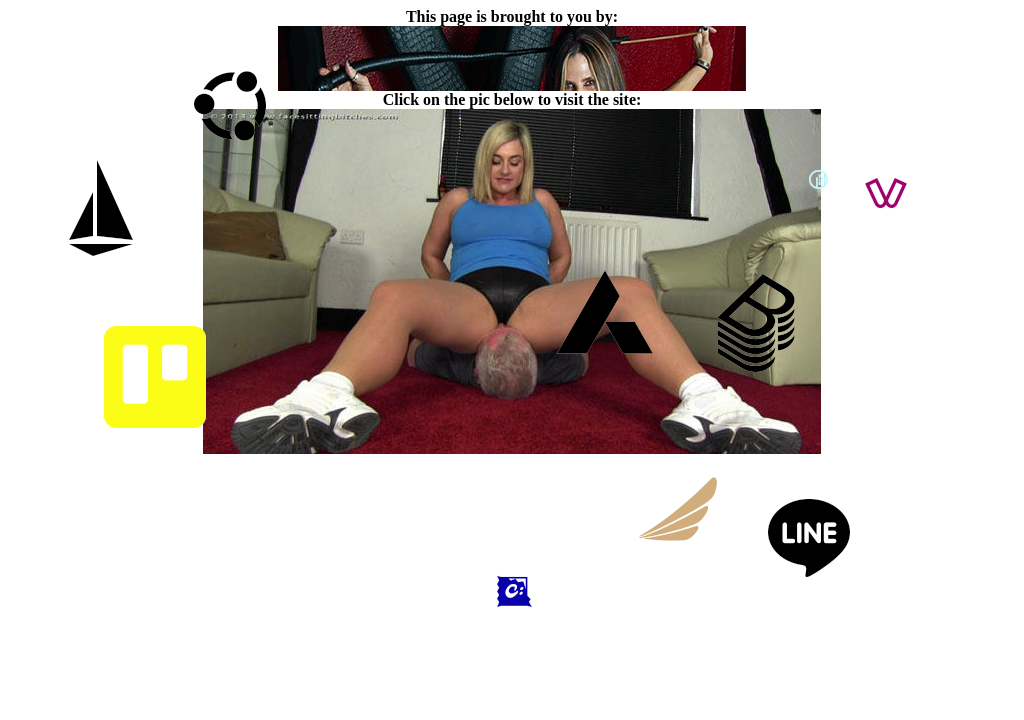  What do you see at coordinates (605, 312) in the screenshot?
I see `axis bank app or service` at bounding box center [605, 312].